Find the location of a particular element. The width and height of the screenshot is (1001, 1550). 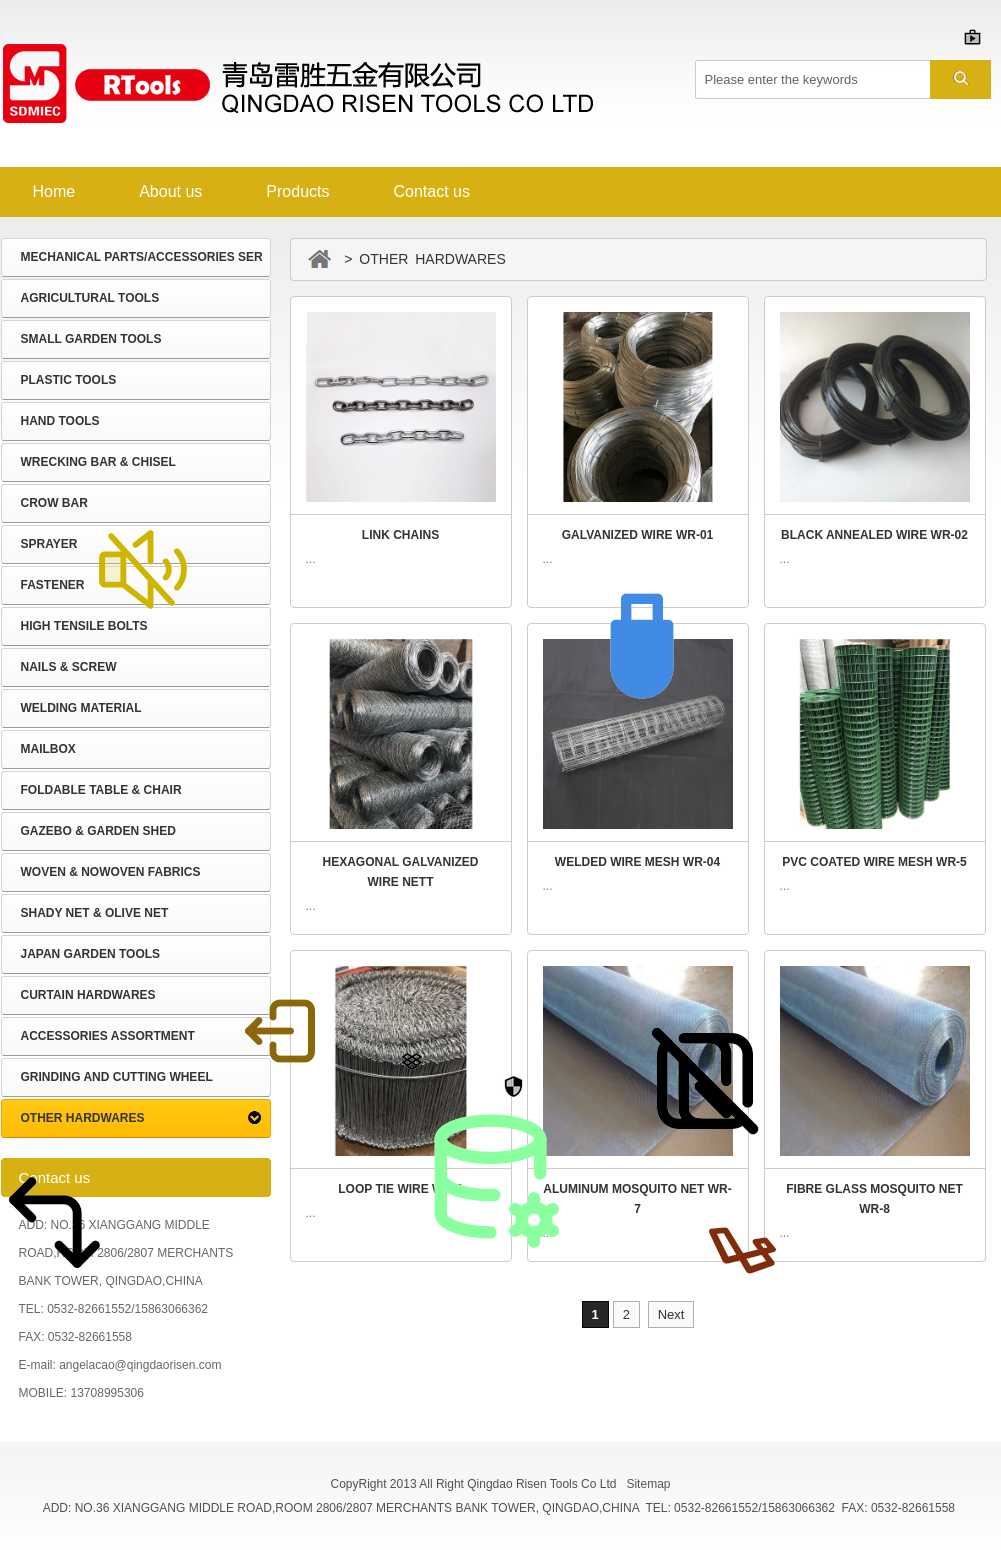

nfc is currently disabled is located at coordinates (705, 1081).